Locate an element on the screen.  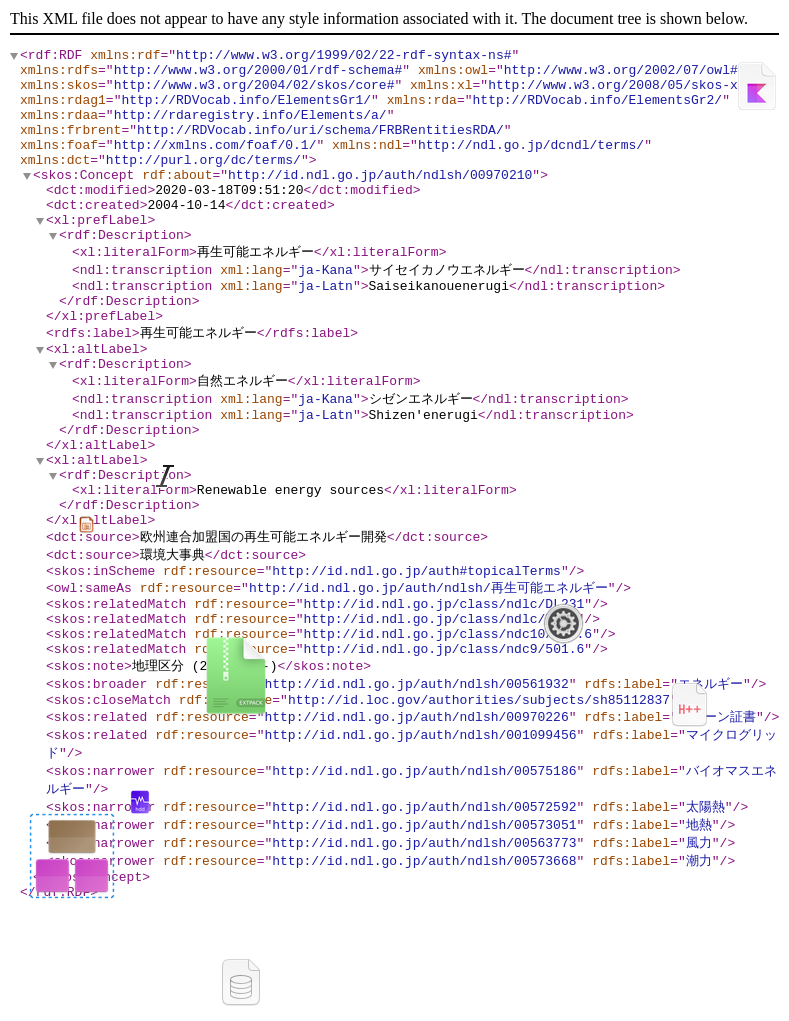
c++ header file is located at coordinates (689, 704).